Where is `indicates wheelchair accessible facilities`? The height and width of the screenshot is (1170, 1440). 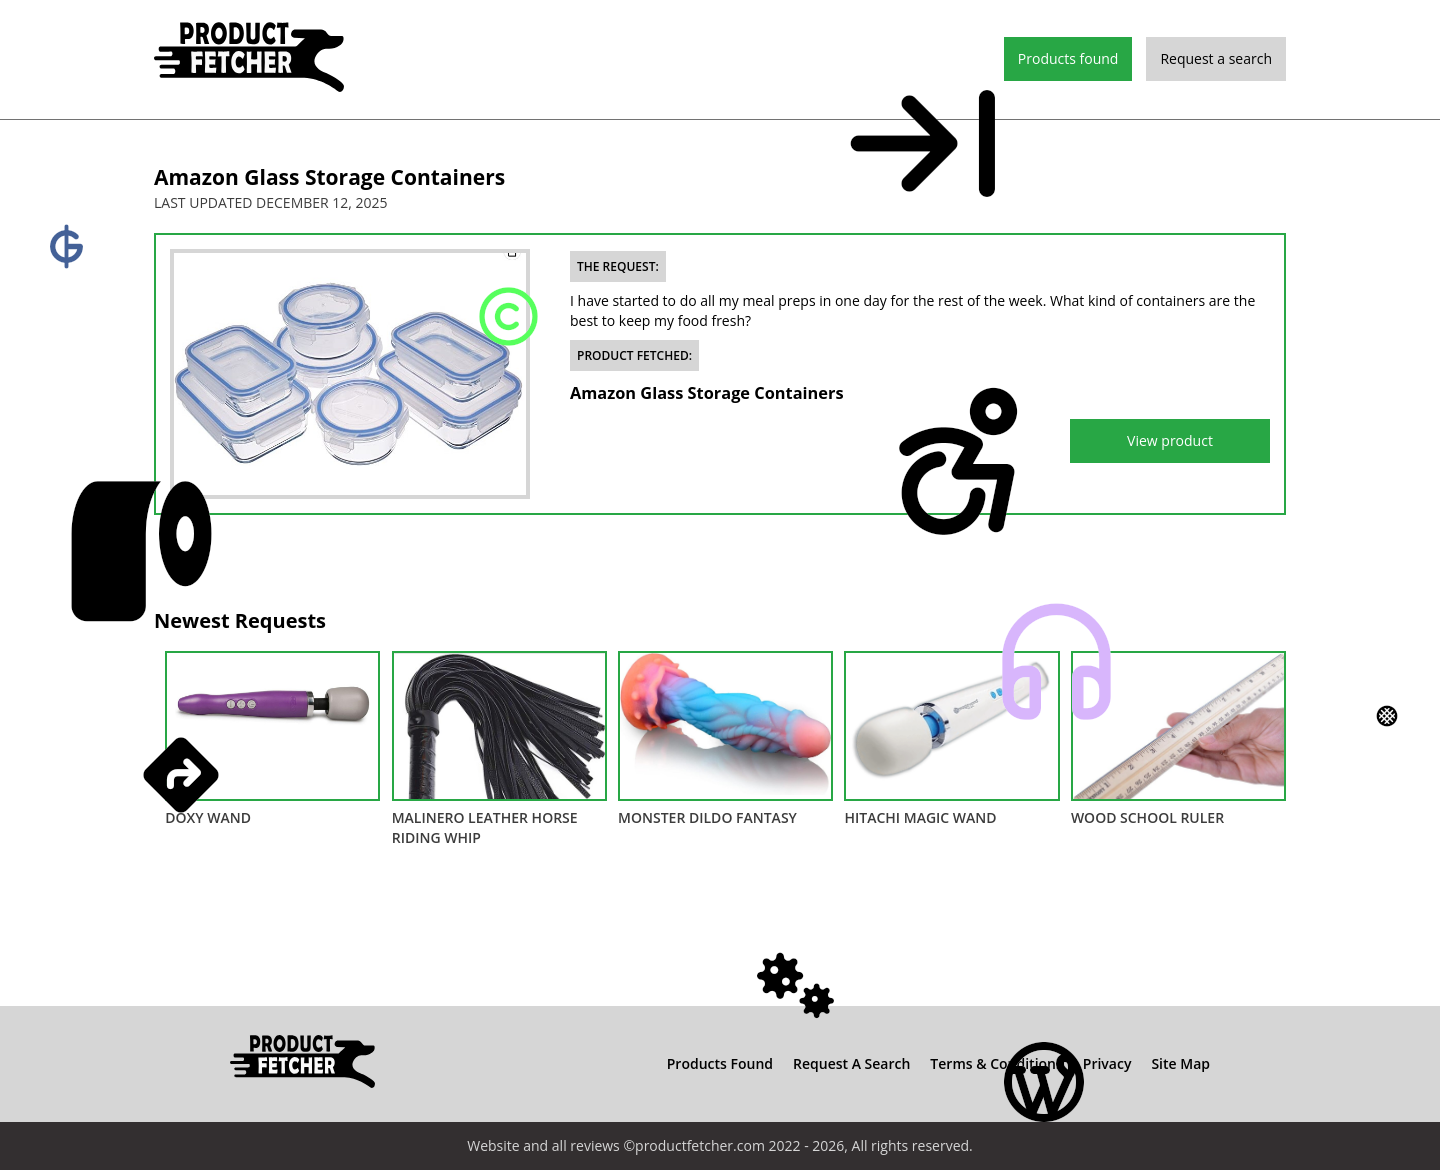
indicates wheelchair accessible facilities is located at coordinates (962, 464).